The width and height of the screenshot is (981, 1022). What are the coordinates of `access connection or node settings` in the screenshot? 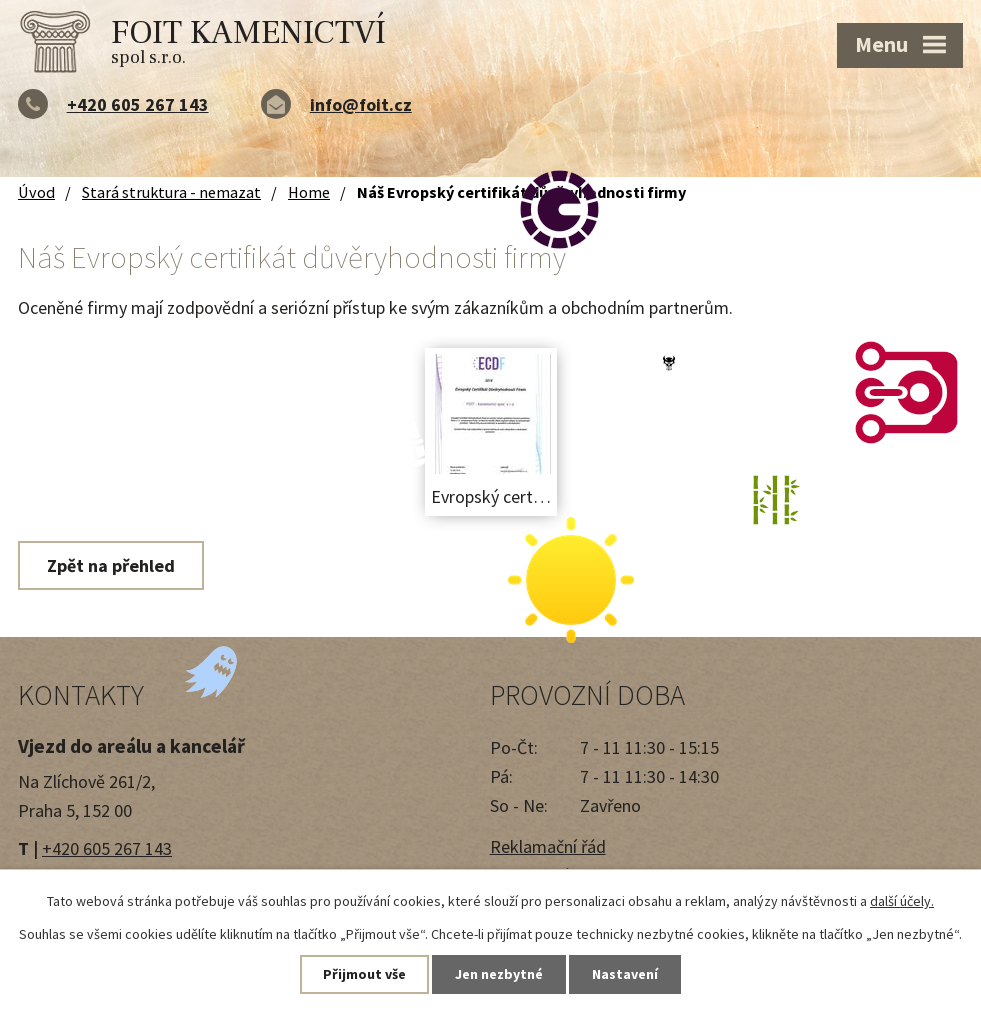 It's located at (906, 392).